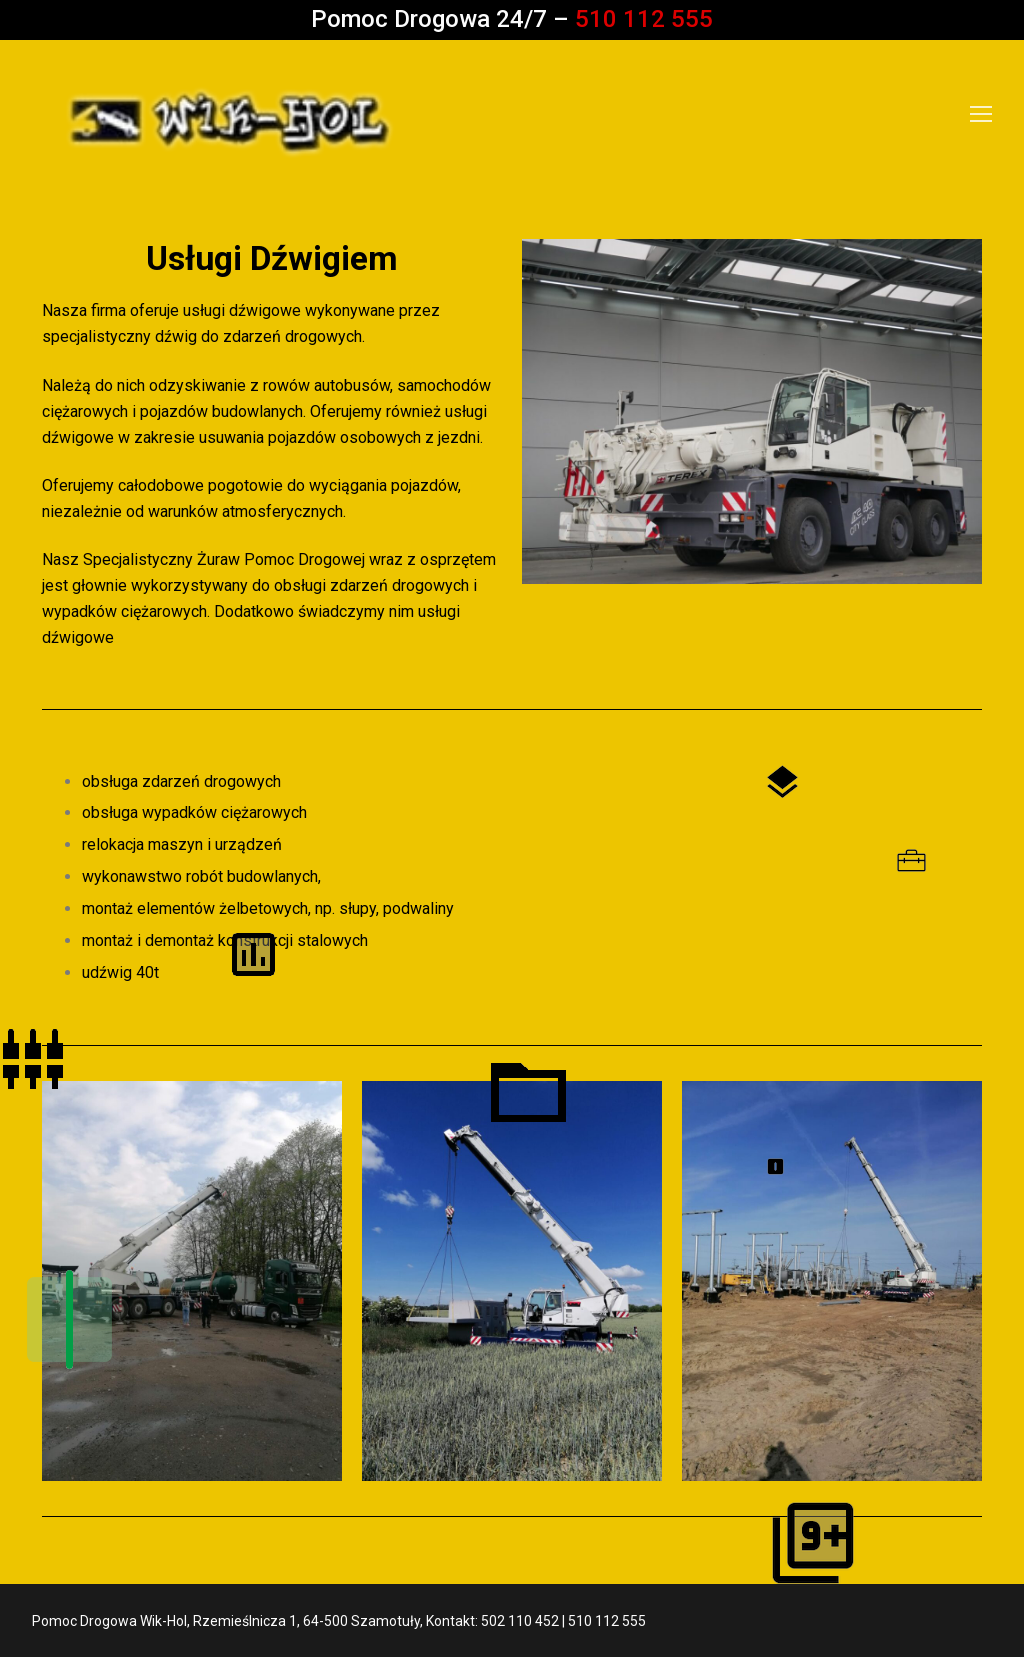 This screenshot has height=1657, width=1024. Describe the element at coordinates (911, 861) in the screenshot. I see `access tools and utilities` at that location.